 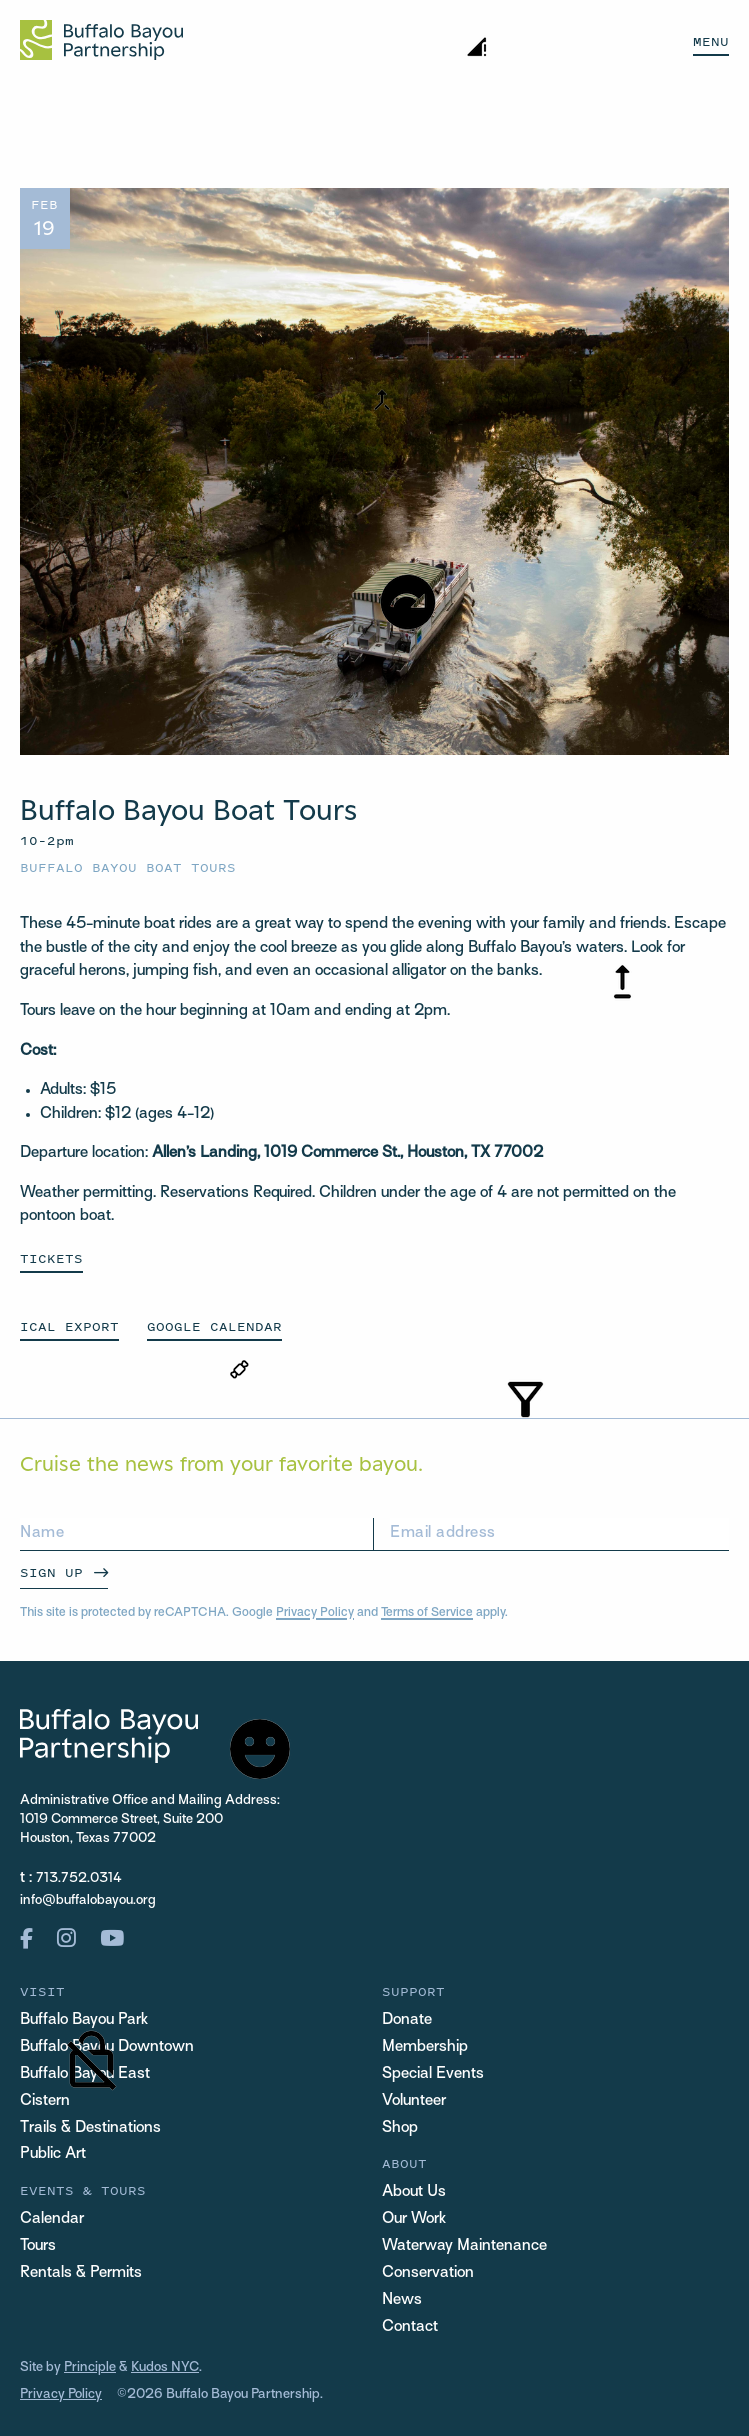 I want to click on merge two active calls into a conference, so click(x=382, y=400).